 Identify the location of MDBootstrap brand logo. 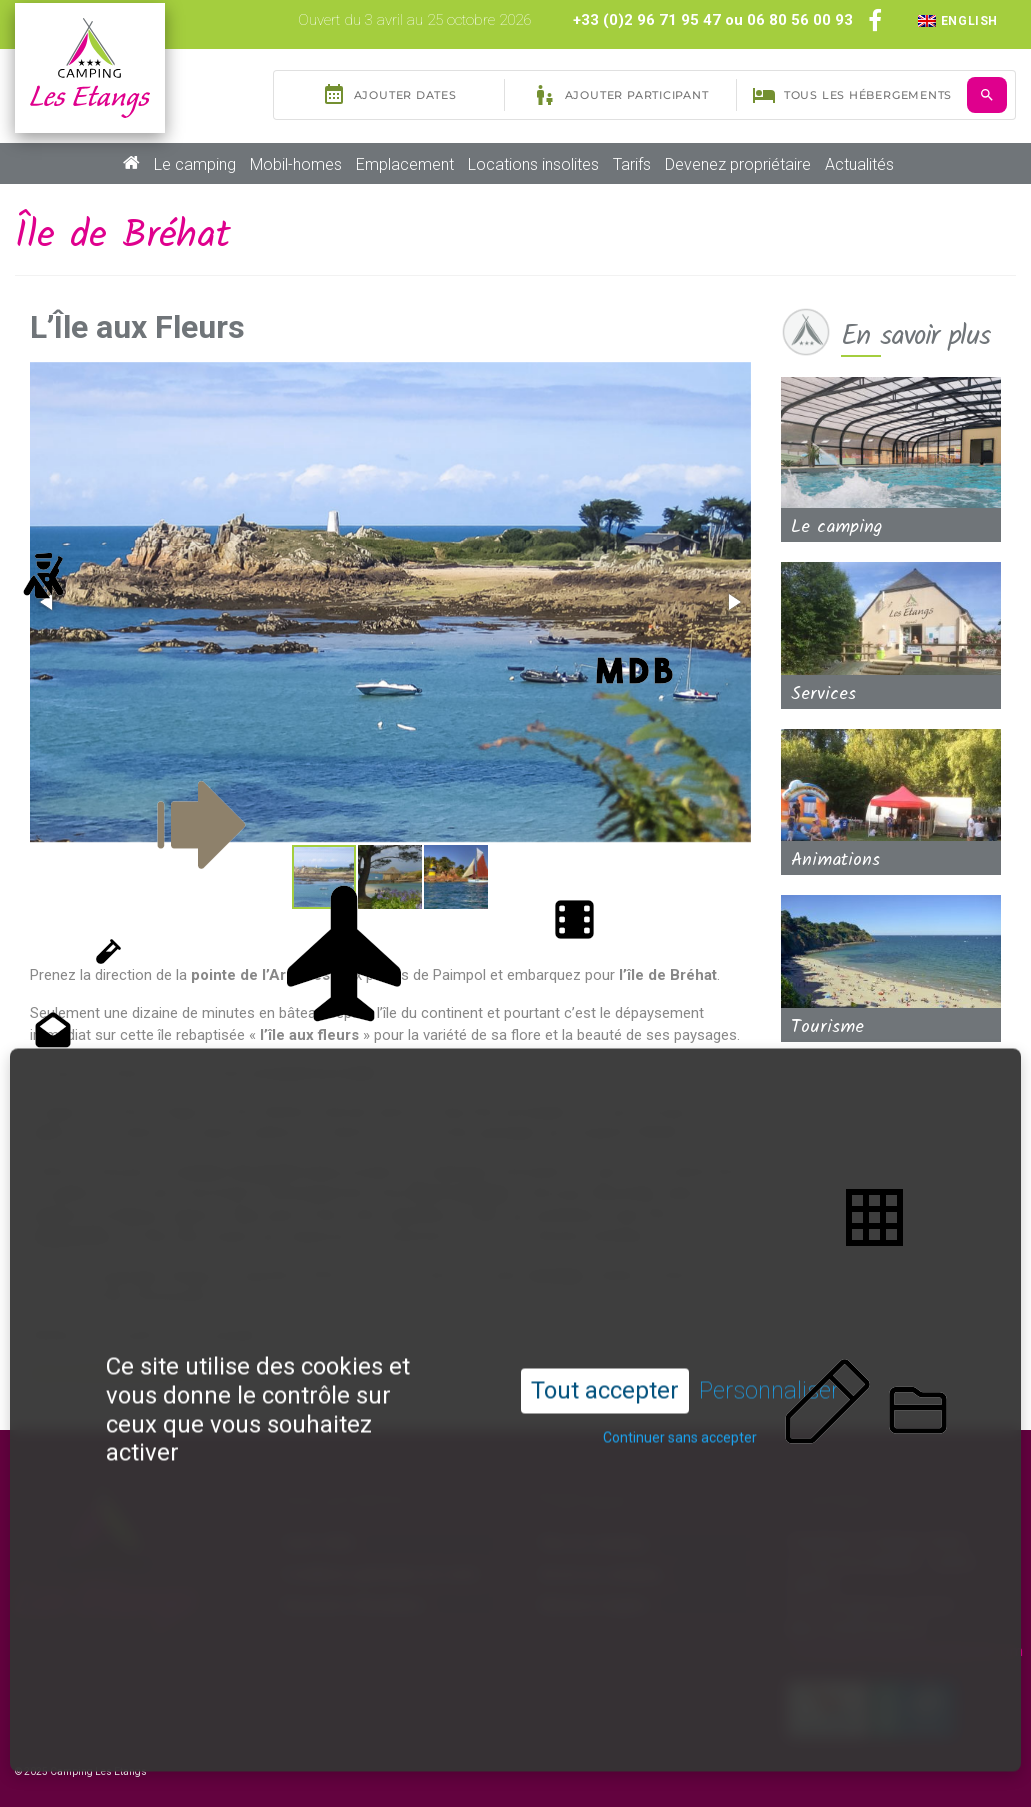
(634, 670).